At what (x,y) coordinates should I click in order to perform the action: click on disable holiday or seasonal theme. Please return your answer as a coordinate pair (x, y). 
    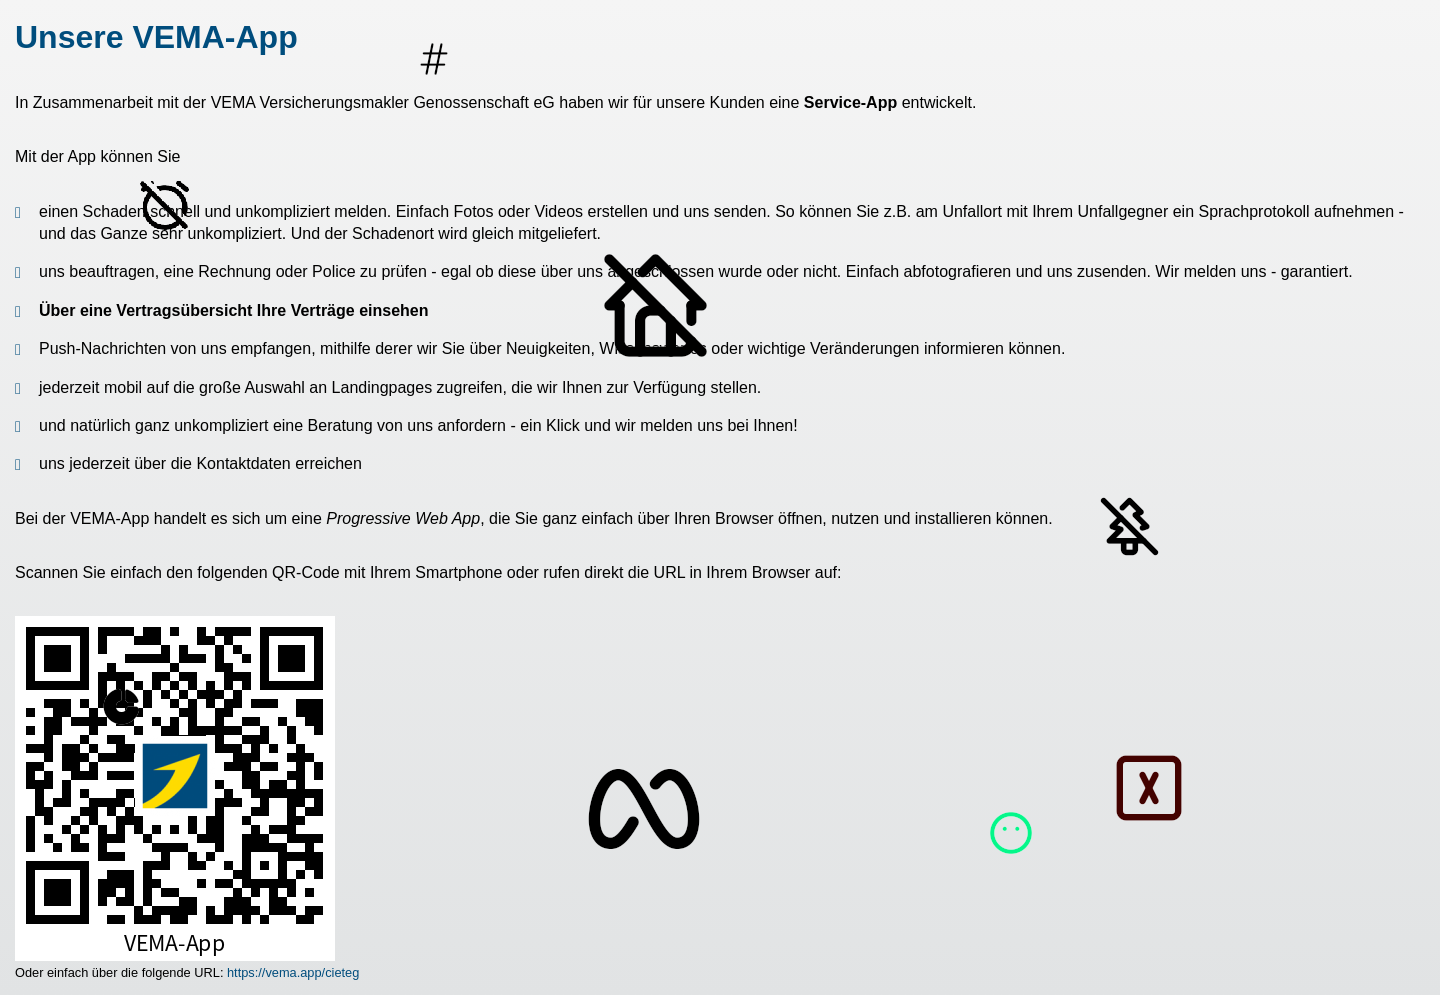
    Looking at the image, I should click on (1129, 526).